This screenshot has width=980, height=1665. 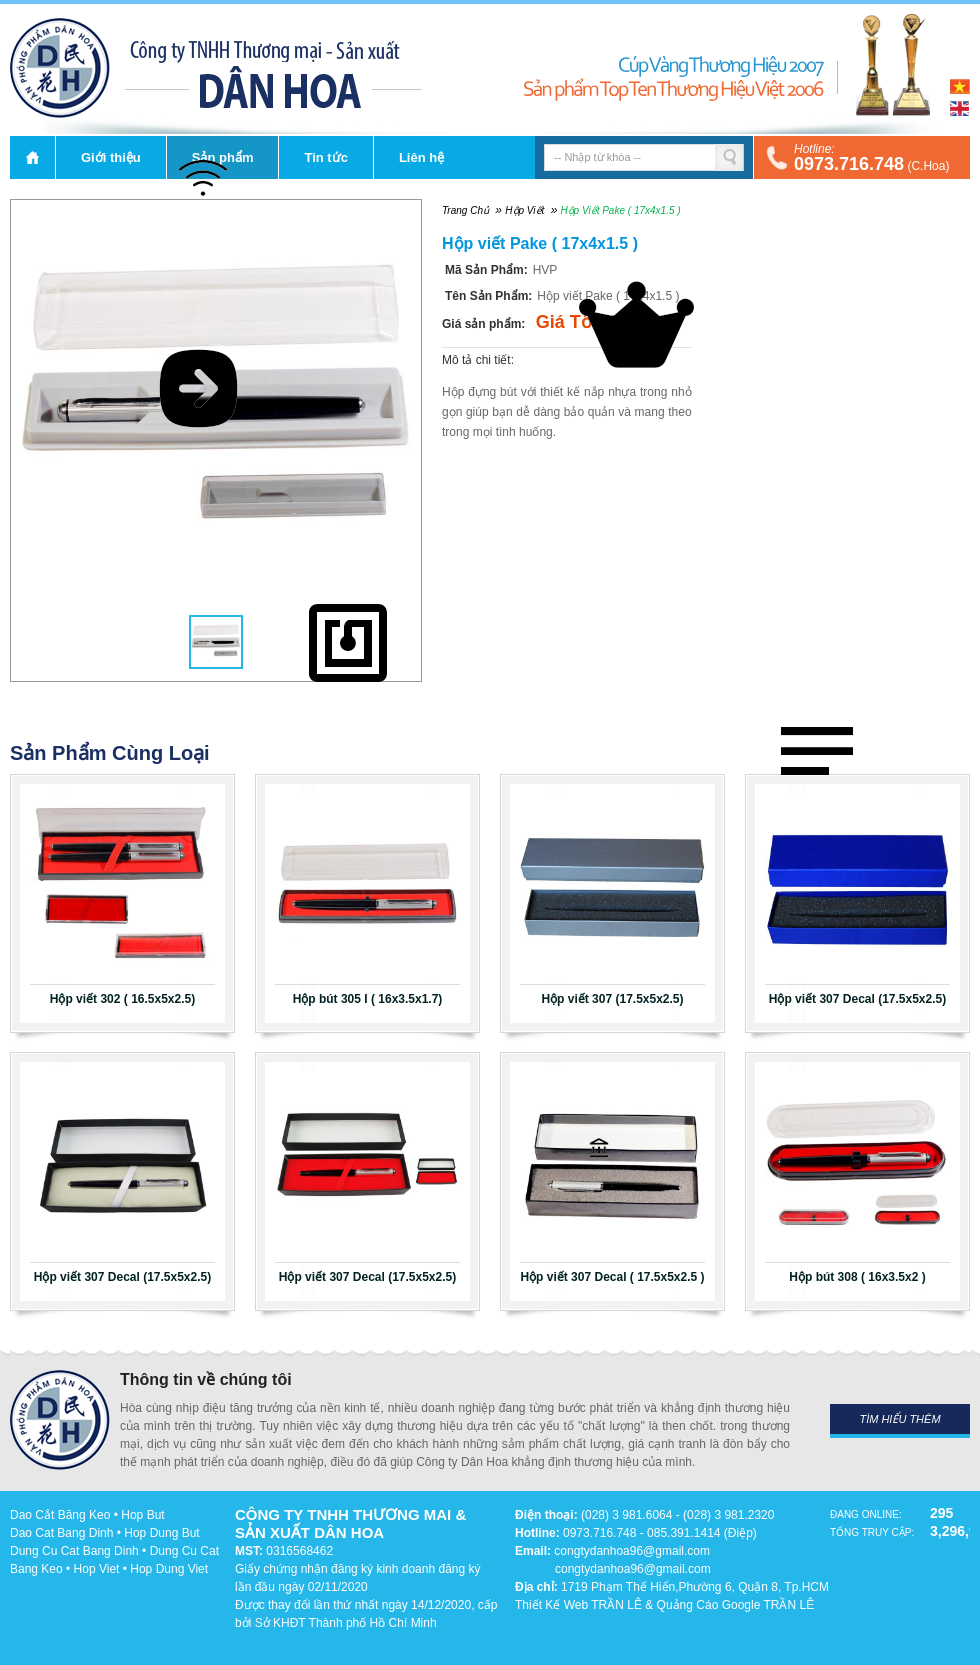 What do you see at coordinates (599, 1148) in the screenshot?
I see `access banking or financial services` at bounding box center [599, 1148].